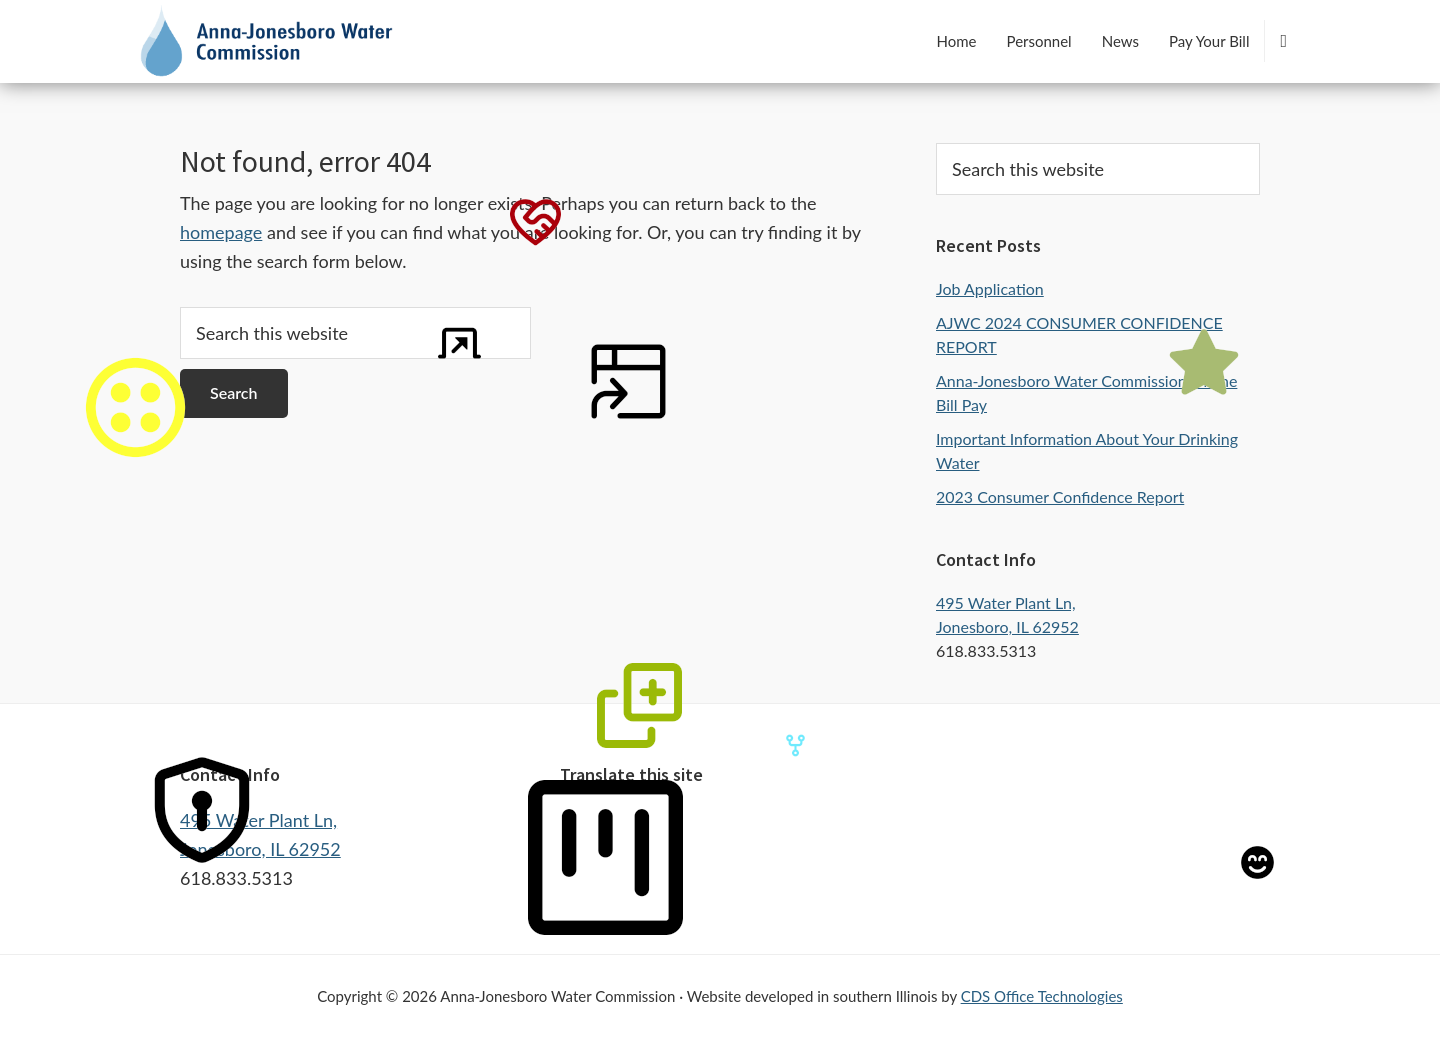 Image resolution: width=1440 pixels, height=1037 pixels. Describe the element at coordinates (628, 381) in the screenshot. I see `create a symbolic link to this project` at that location.